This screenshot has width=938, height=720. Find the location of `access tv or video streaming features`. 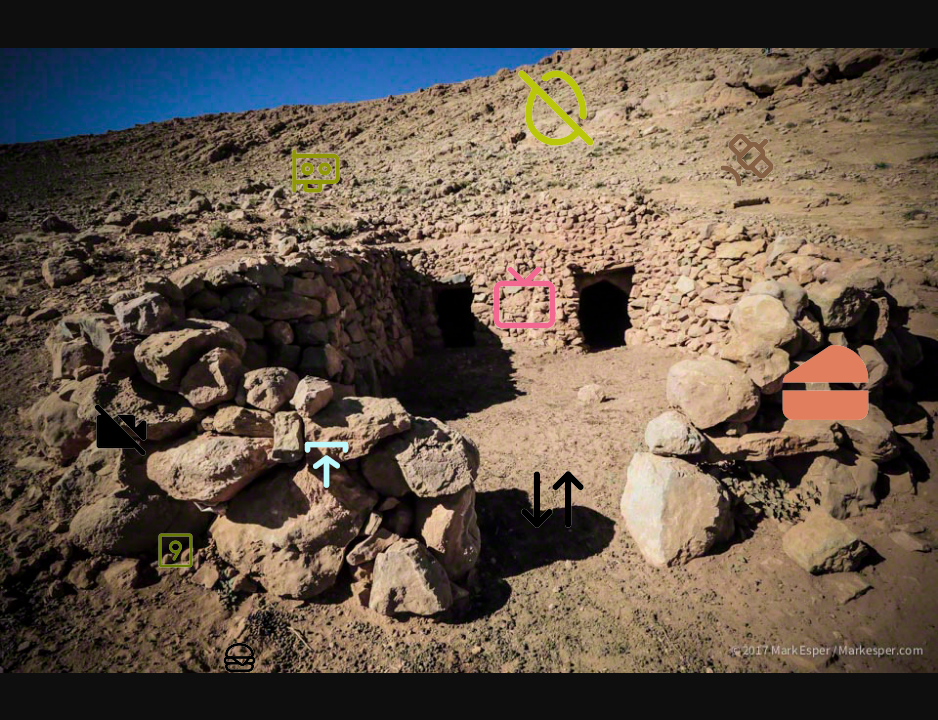

access tv or video streaming features is located at coordinates (524, 297).